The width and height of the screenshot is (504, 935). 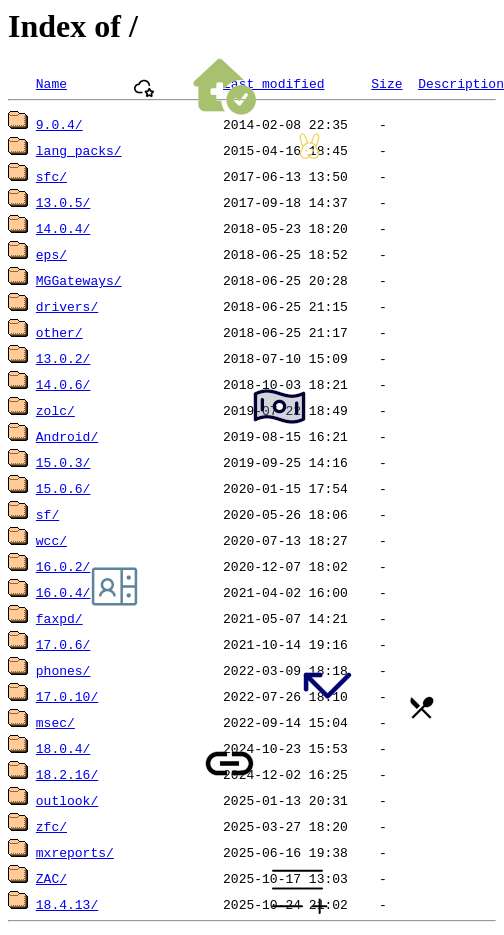 I want to click on find nearby restaurants, so click(x=421, y=707).